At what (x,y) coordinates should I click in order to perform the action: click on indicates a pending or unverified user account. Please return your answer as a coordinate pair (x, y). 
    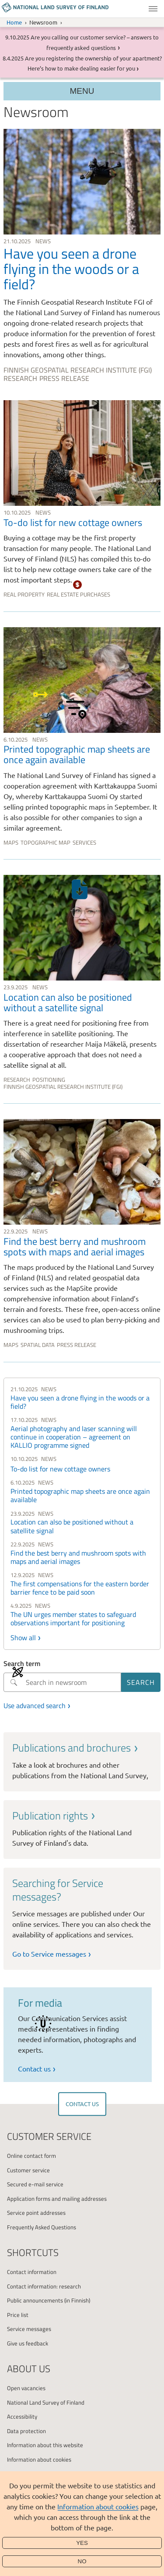
    Looking at the image, I should click on (43, 2023).